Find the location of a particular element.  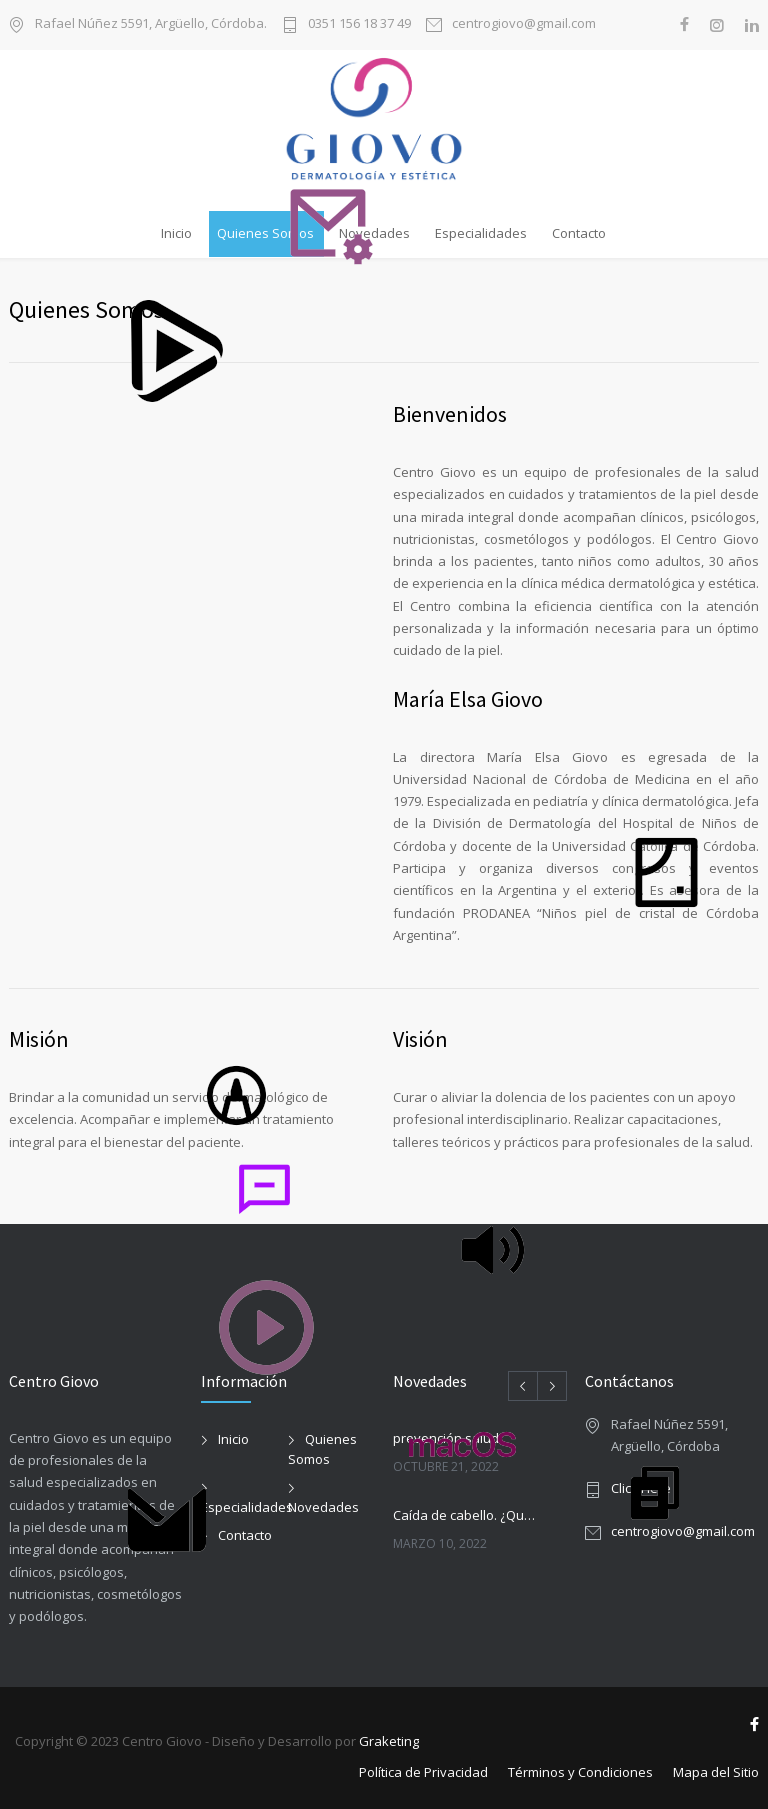

indicates macOS operating system compatibility is located at coordinates (462, 1444).